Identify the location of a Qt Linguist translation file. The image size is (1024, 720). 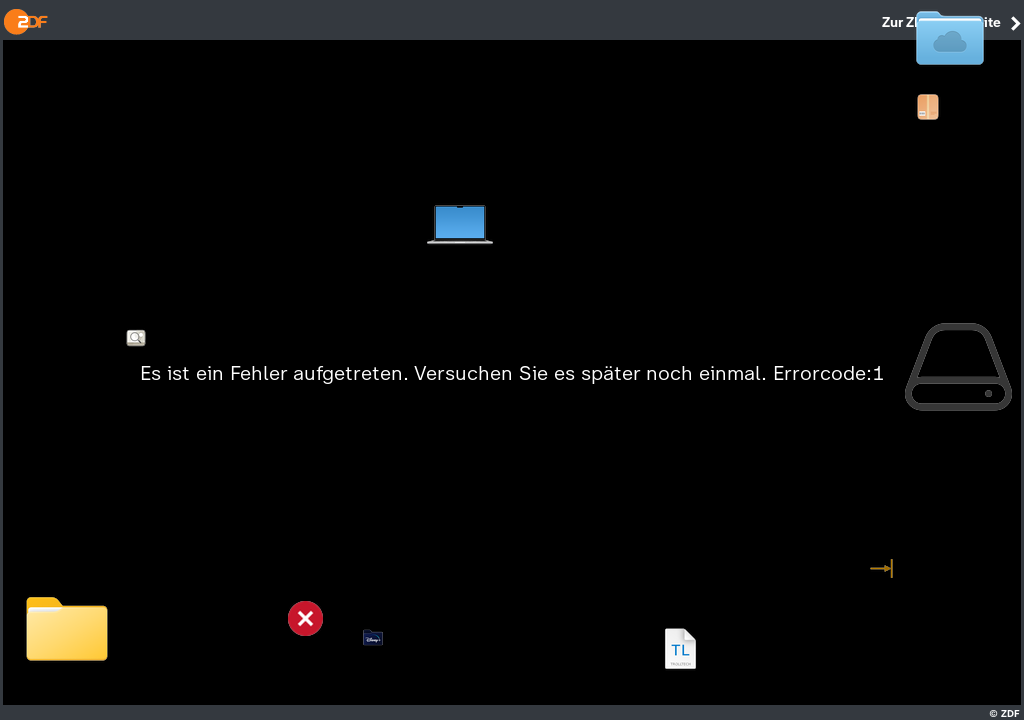
(680, 649).